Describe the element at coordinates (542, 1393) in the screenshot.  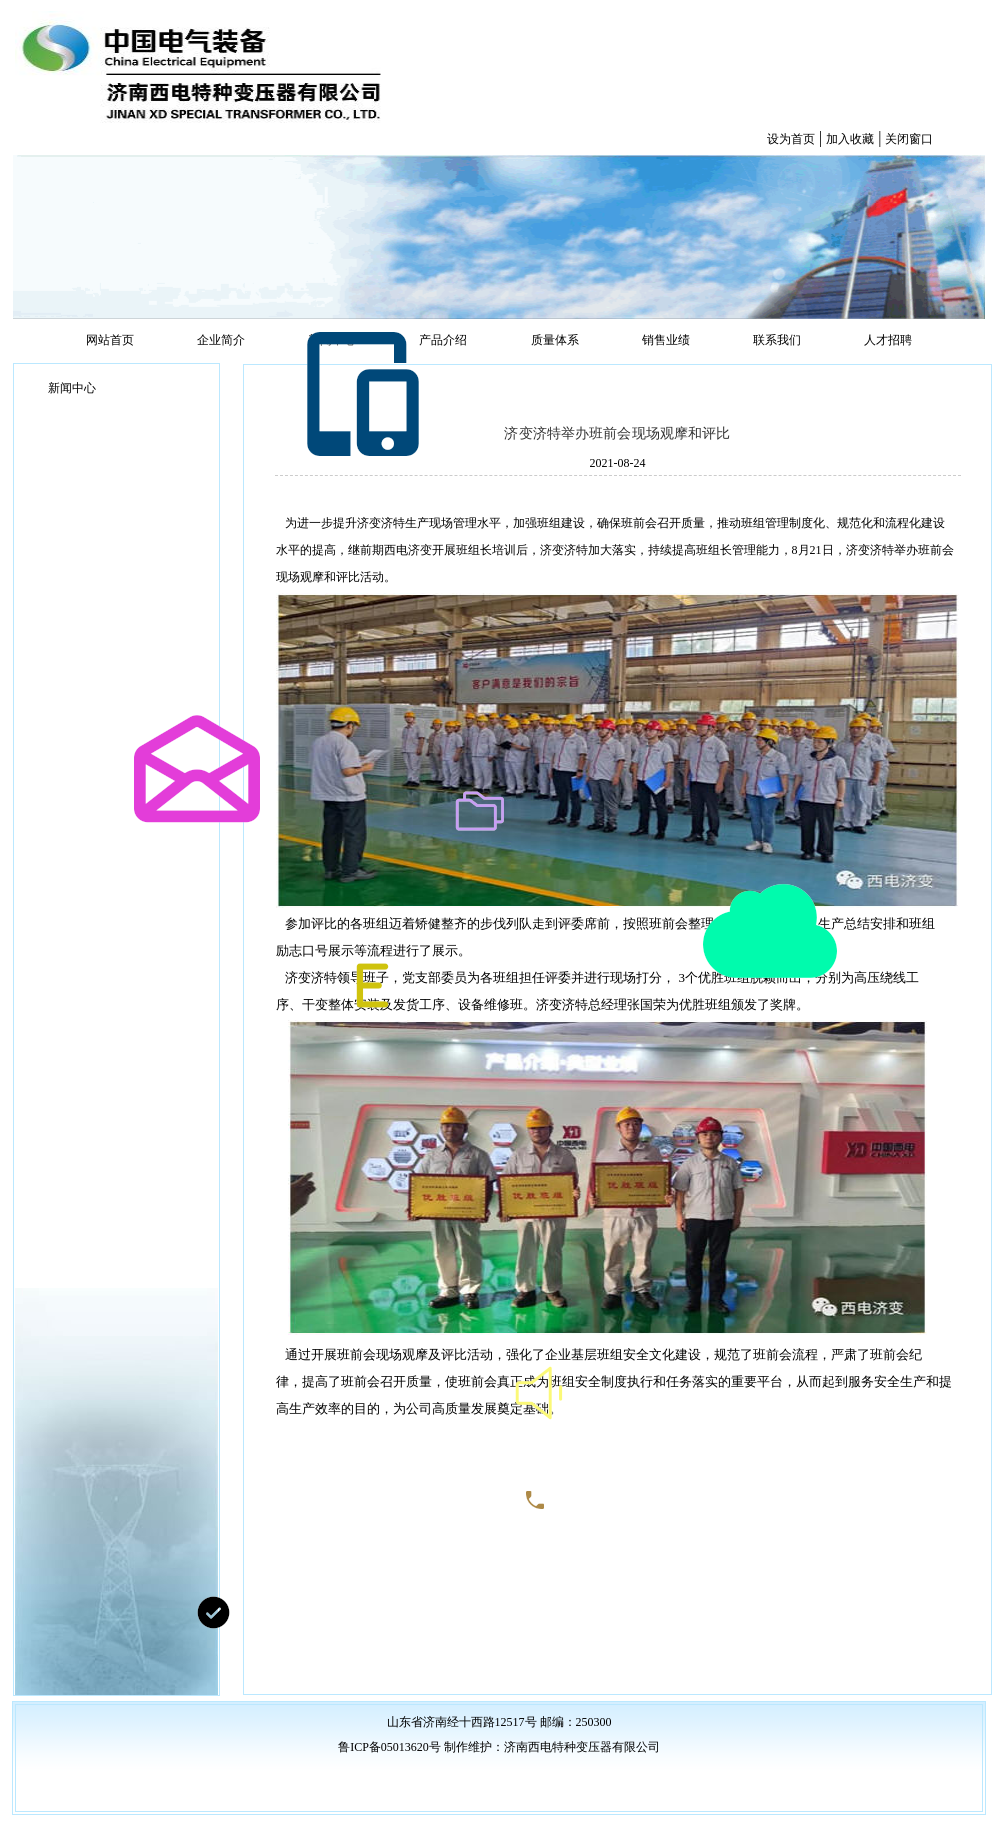
I see `adjust volume to low level` at that location.